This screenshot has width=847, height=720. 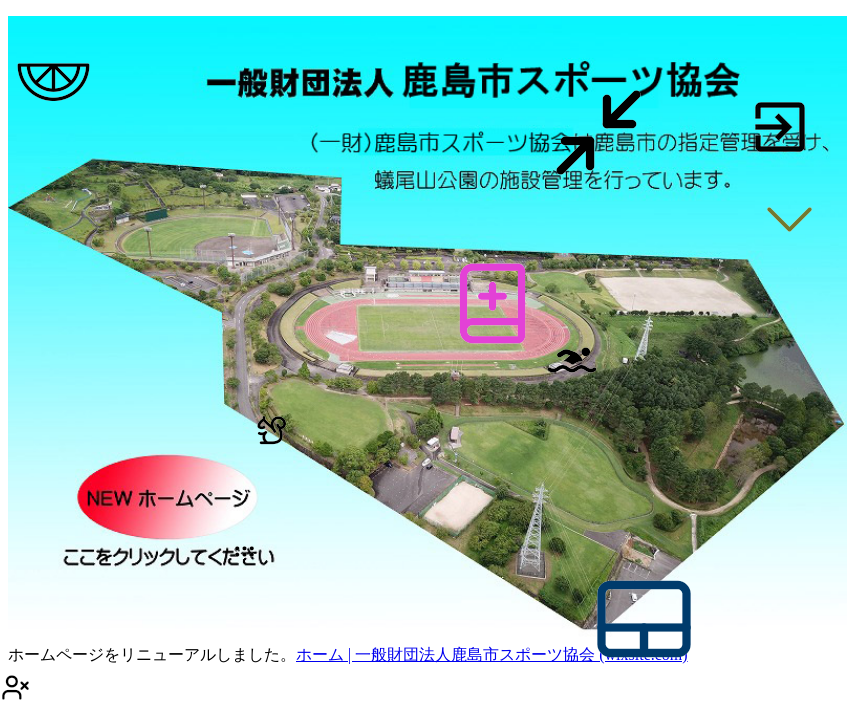 I want to click on minimize or collapse the current window, so click(x=598, y=132).